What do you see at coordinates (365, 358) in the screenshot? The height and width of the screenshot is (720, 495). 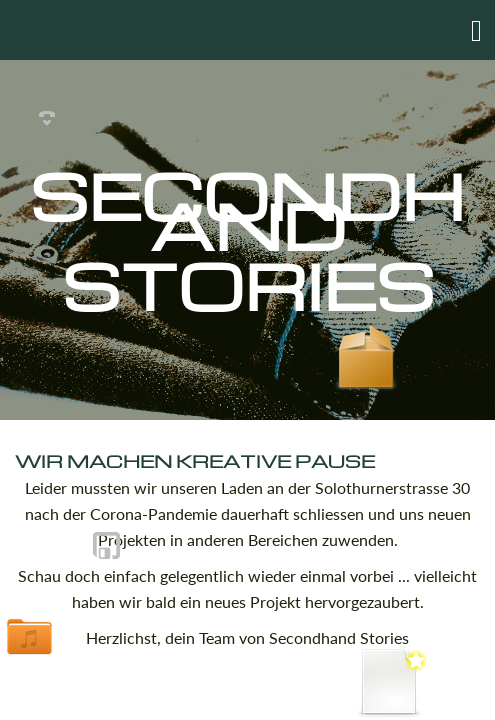 I see `generic package or archive file type` at bounding box center [365, 358].